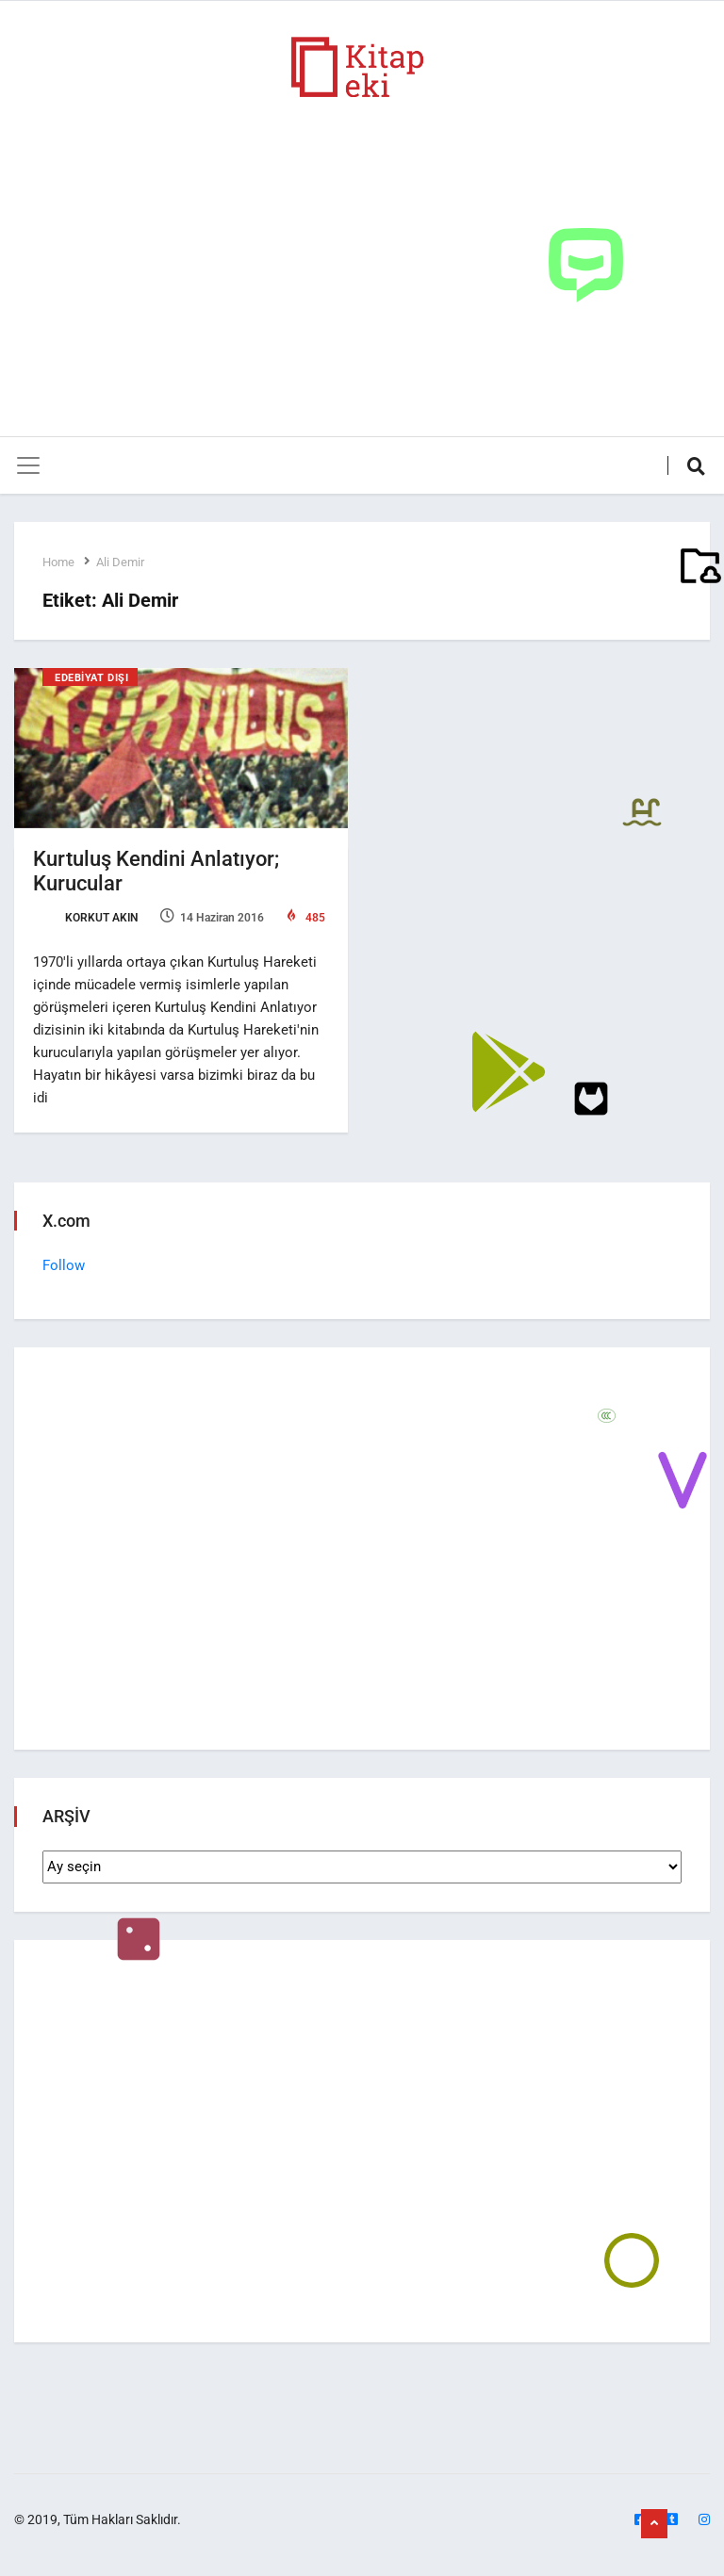 The image size is (724, 2576). Describe the element at coordinates (606, 1415) in the screenshot. I see `china compulsory certificate (CCC) mark indicating product compliance` at that location.